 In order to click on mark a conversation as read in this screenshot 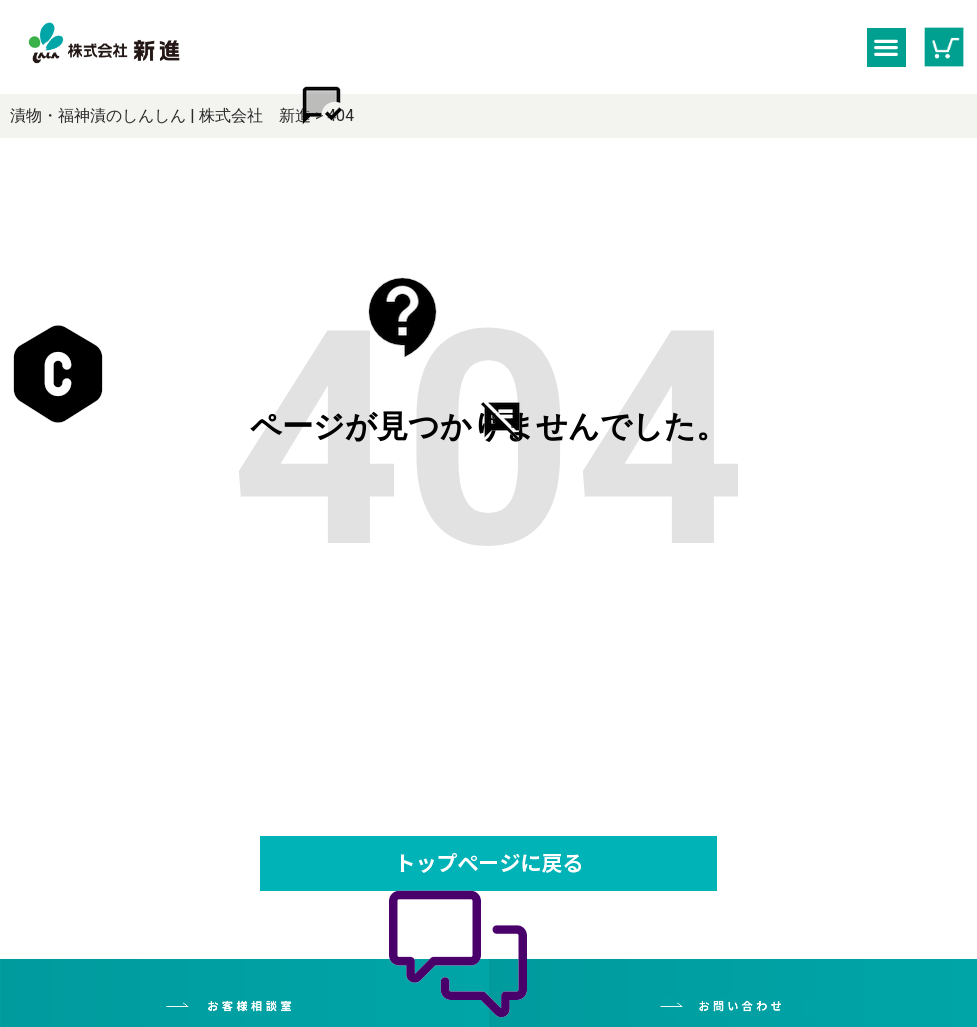, I will do `click(321, 105)`.